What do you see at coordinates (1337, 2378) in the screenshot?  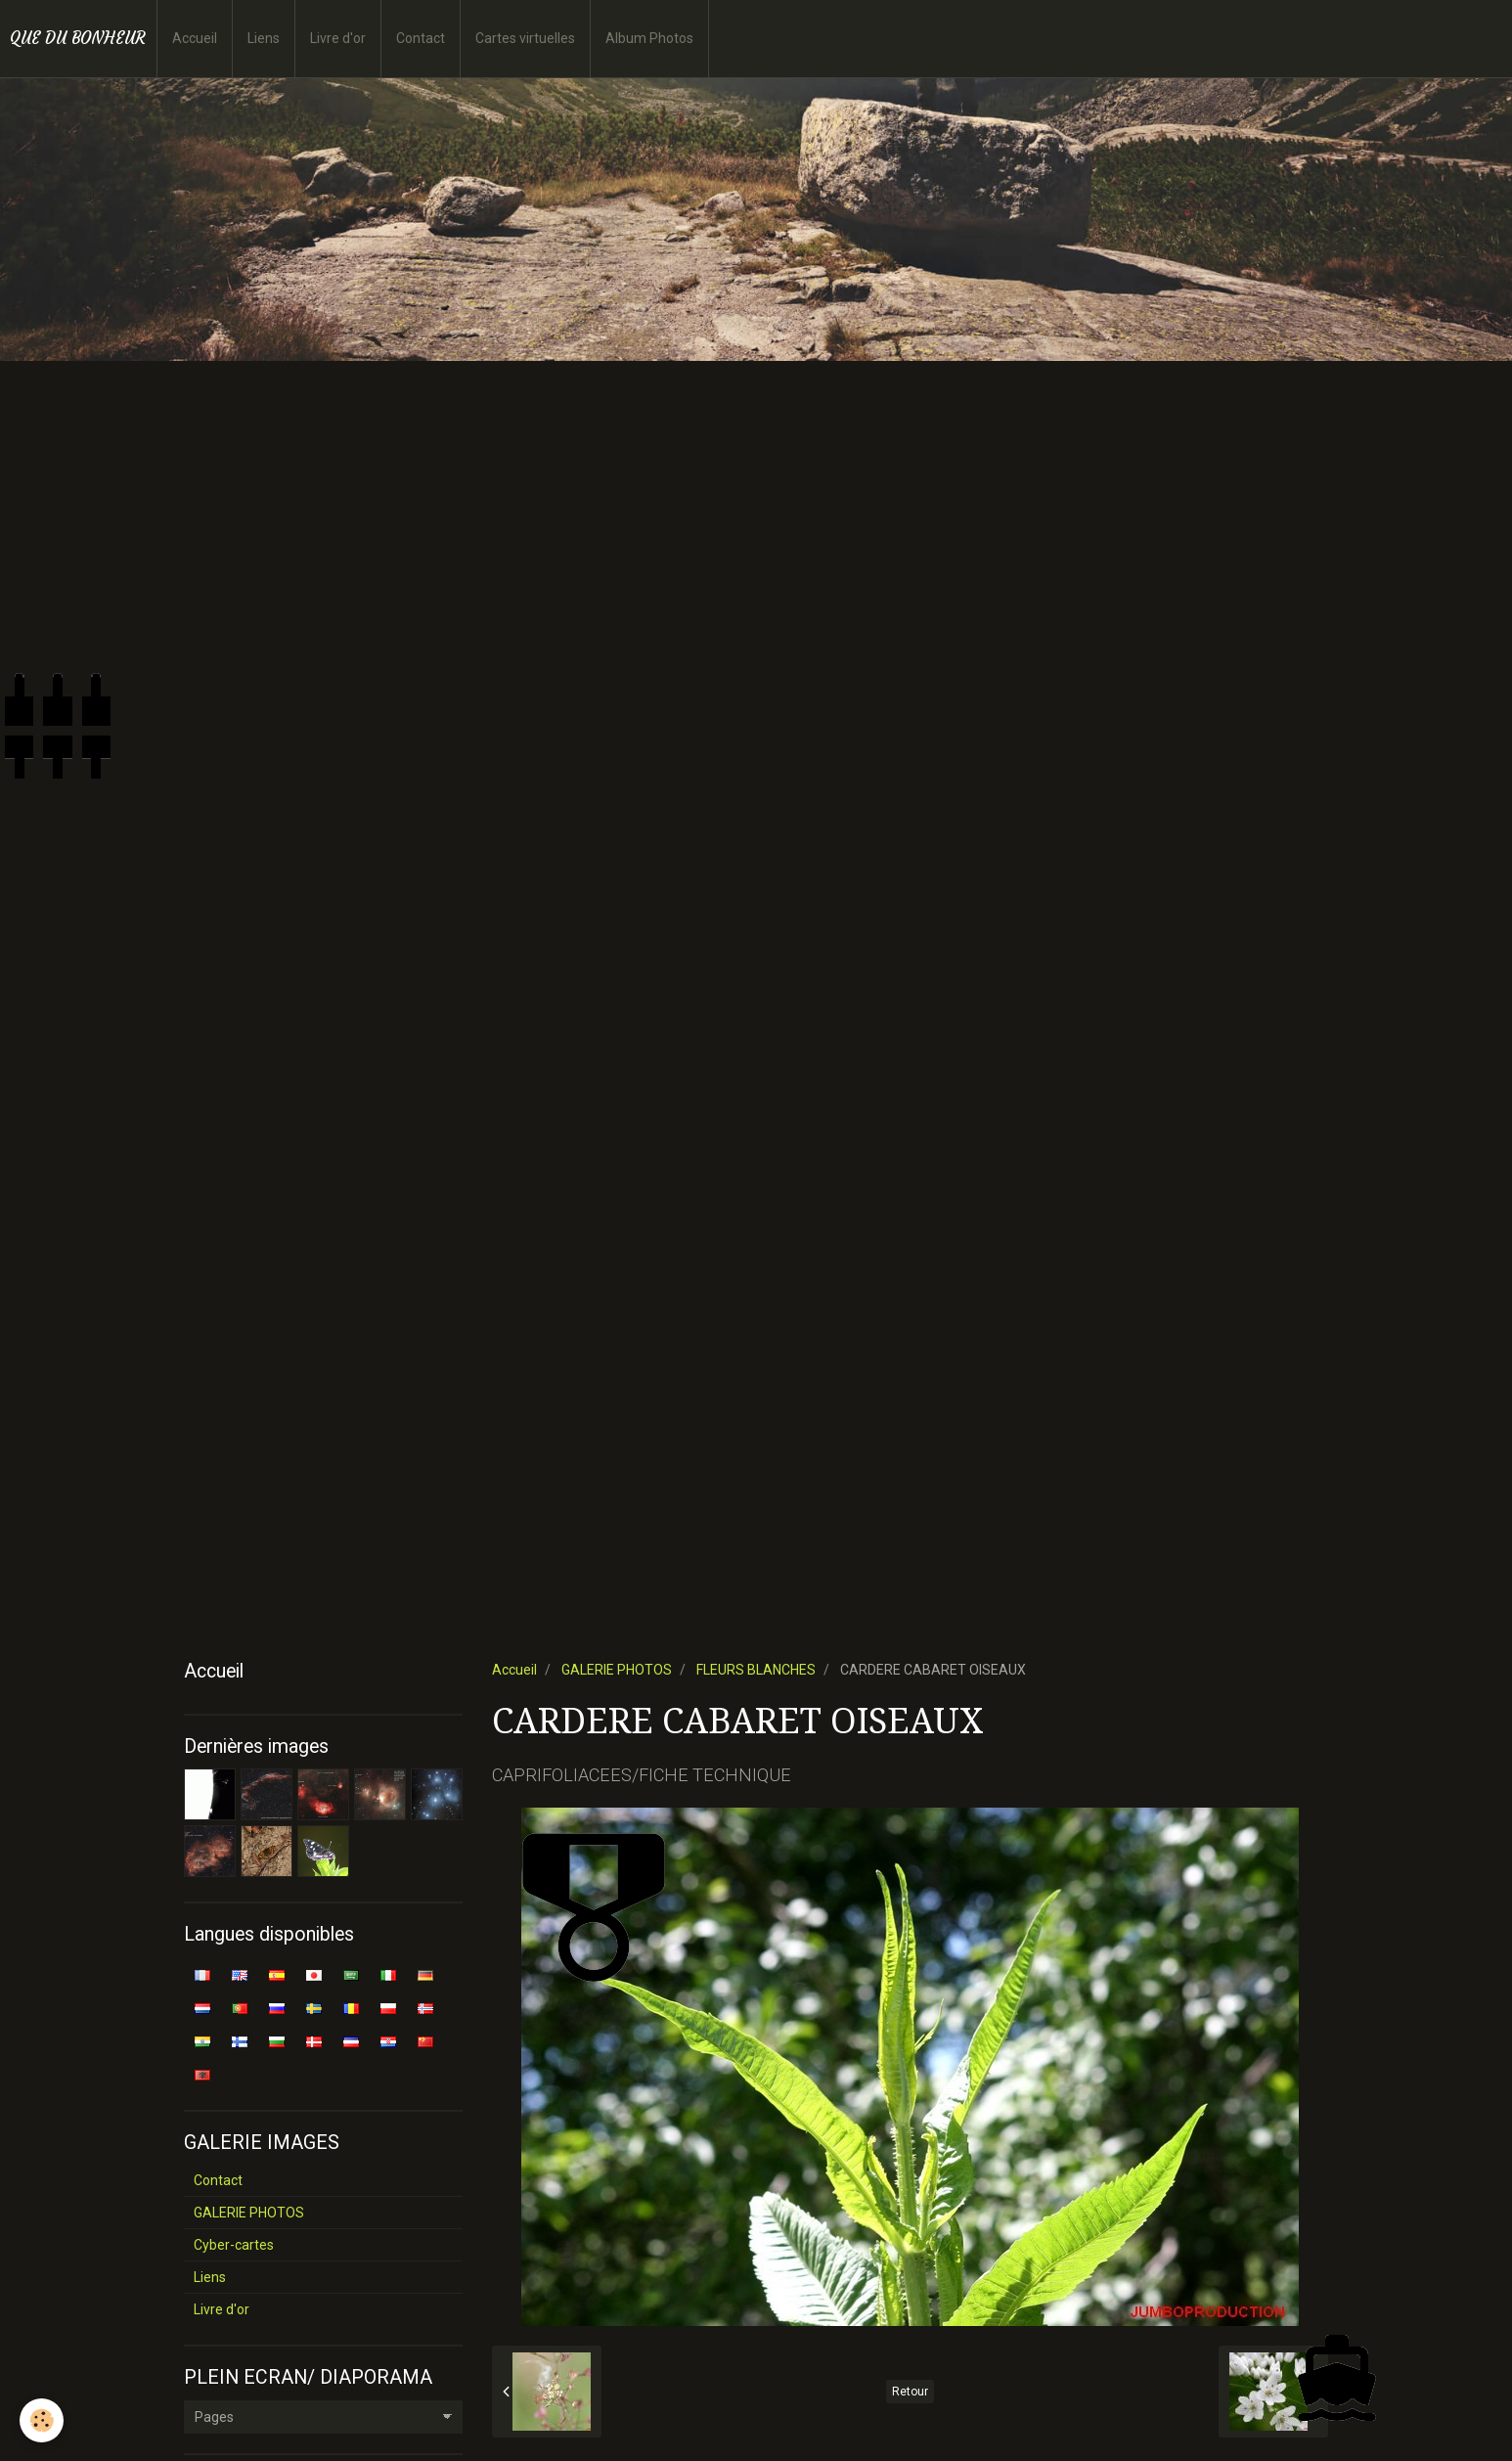 I see `get directions by ferry or boat` at bounding box center [1337, 2378].